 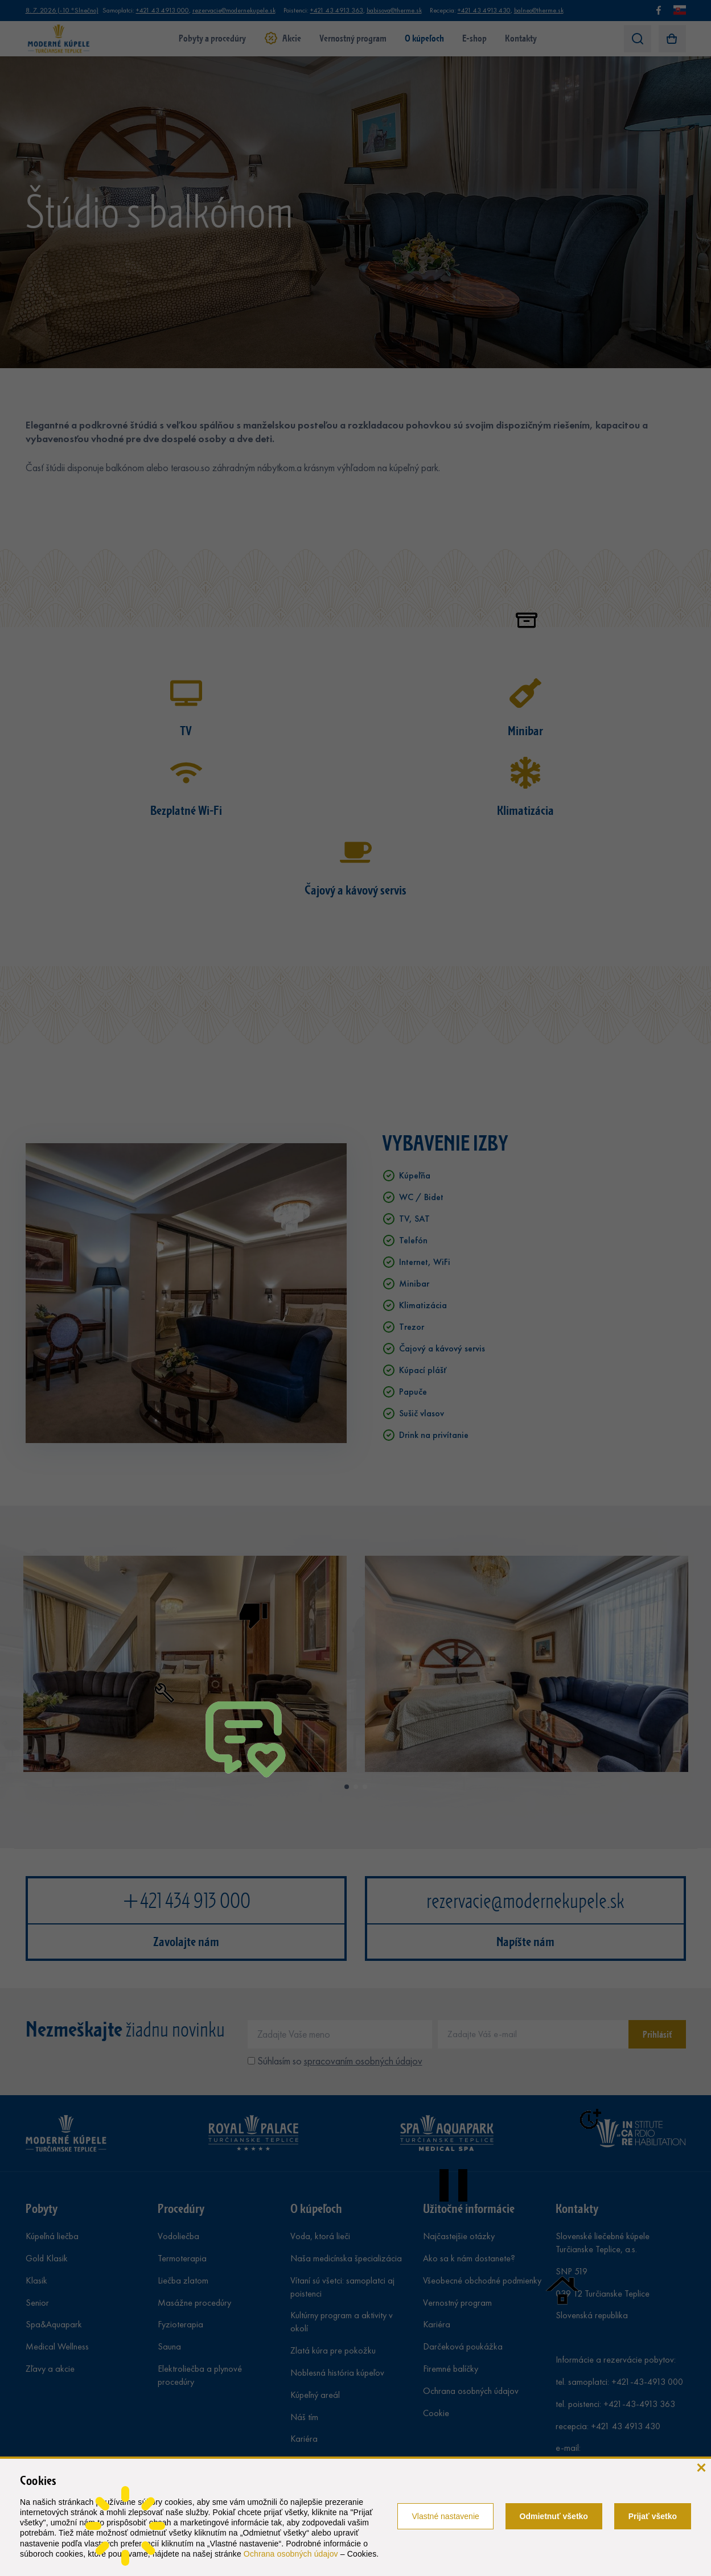 I want to click on access settings or configuration options, so click(x=165, y=1693).